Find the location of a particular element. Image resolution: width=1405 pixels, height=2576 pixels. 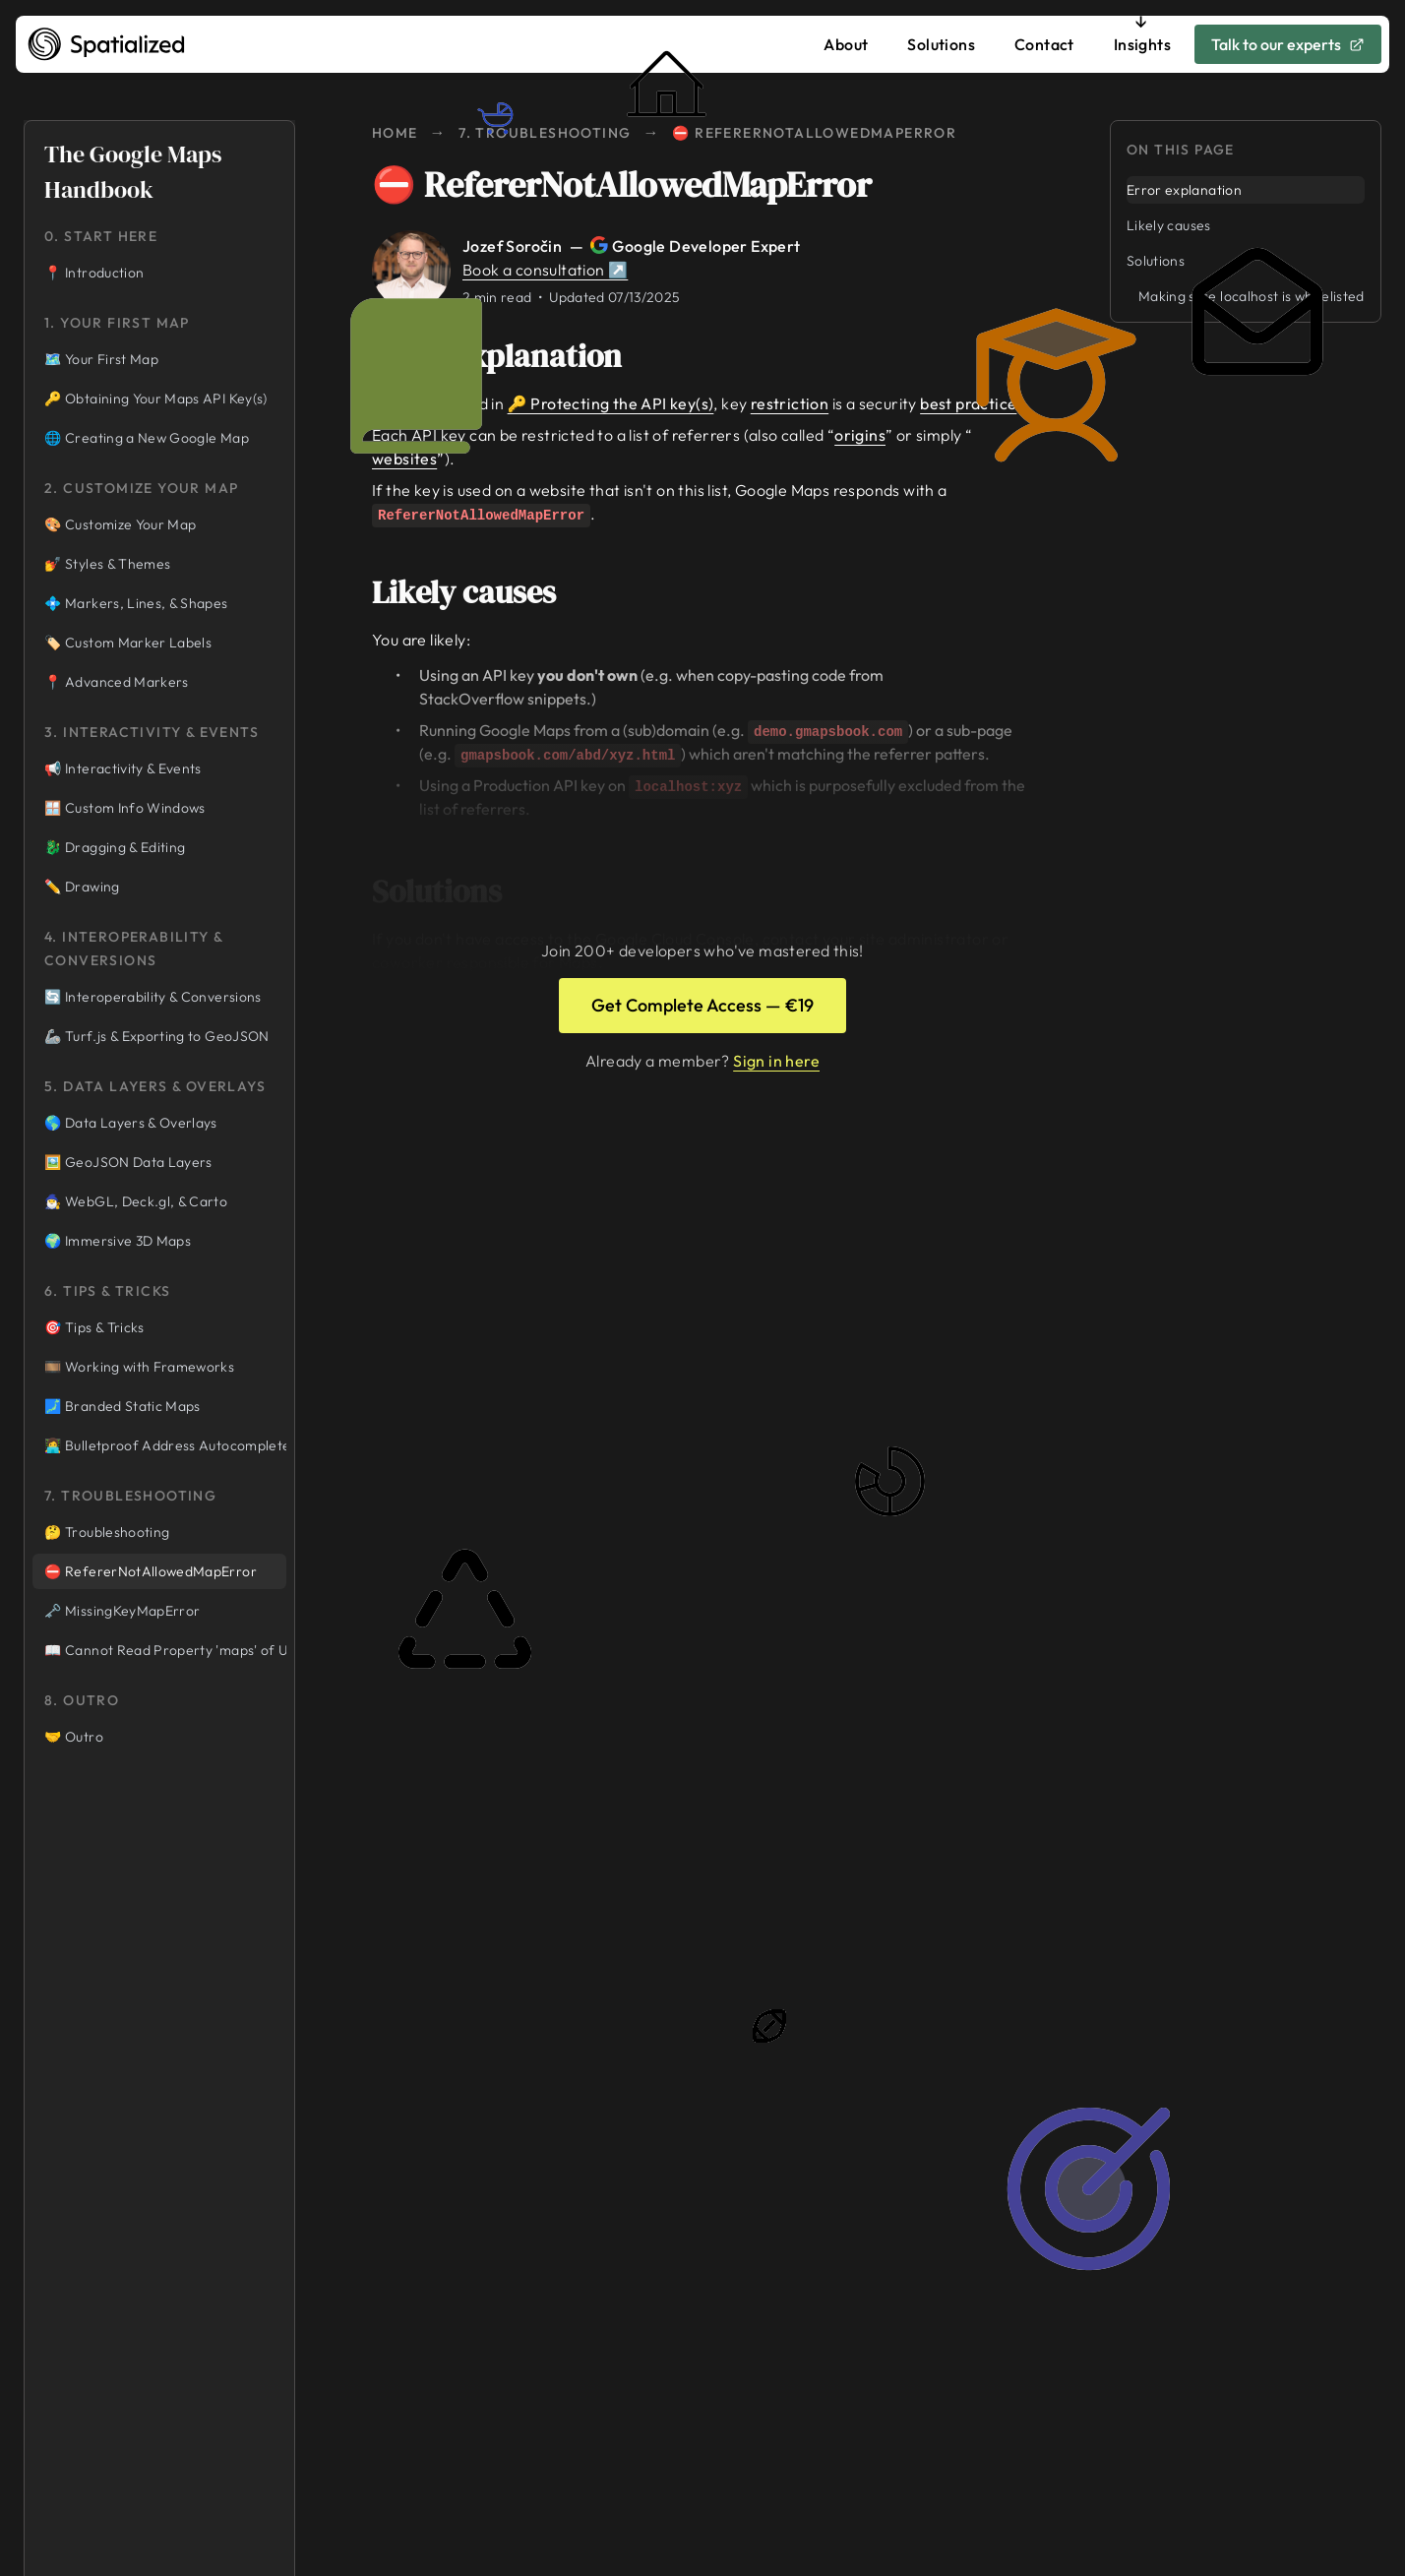

set a goal or target is located at coordinates (1088, 2188).